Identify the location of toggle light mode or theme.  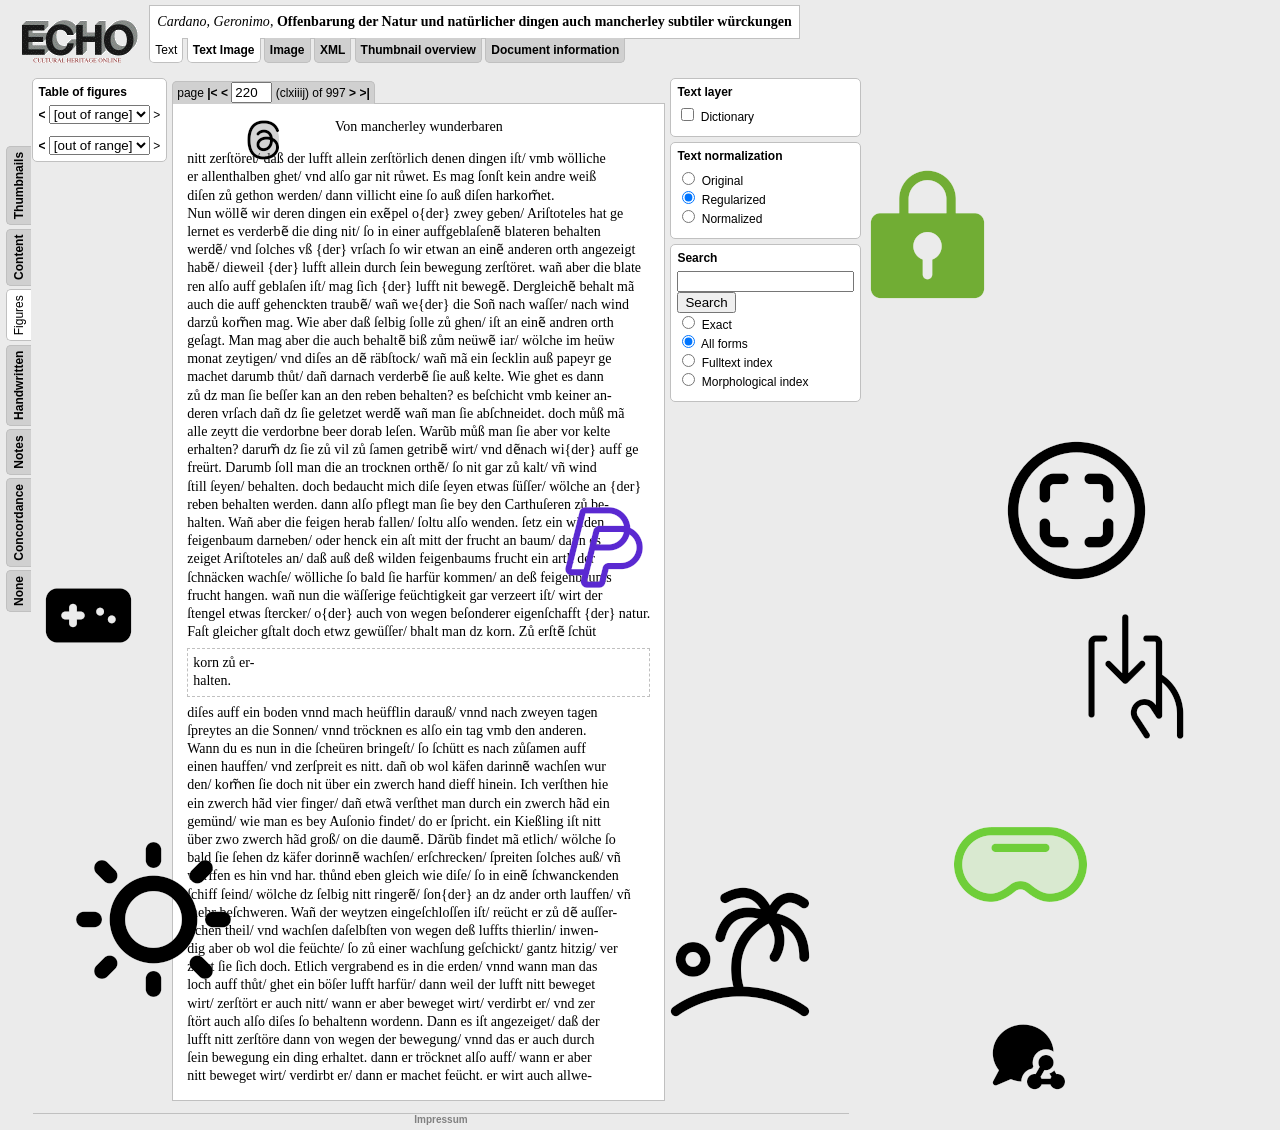
(153, 919).